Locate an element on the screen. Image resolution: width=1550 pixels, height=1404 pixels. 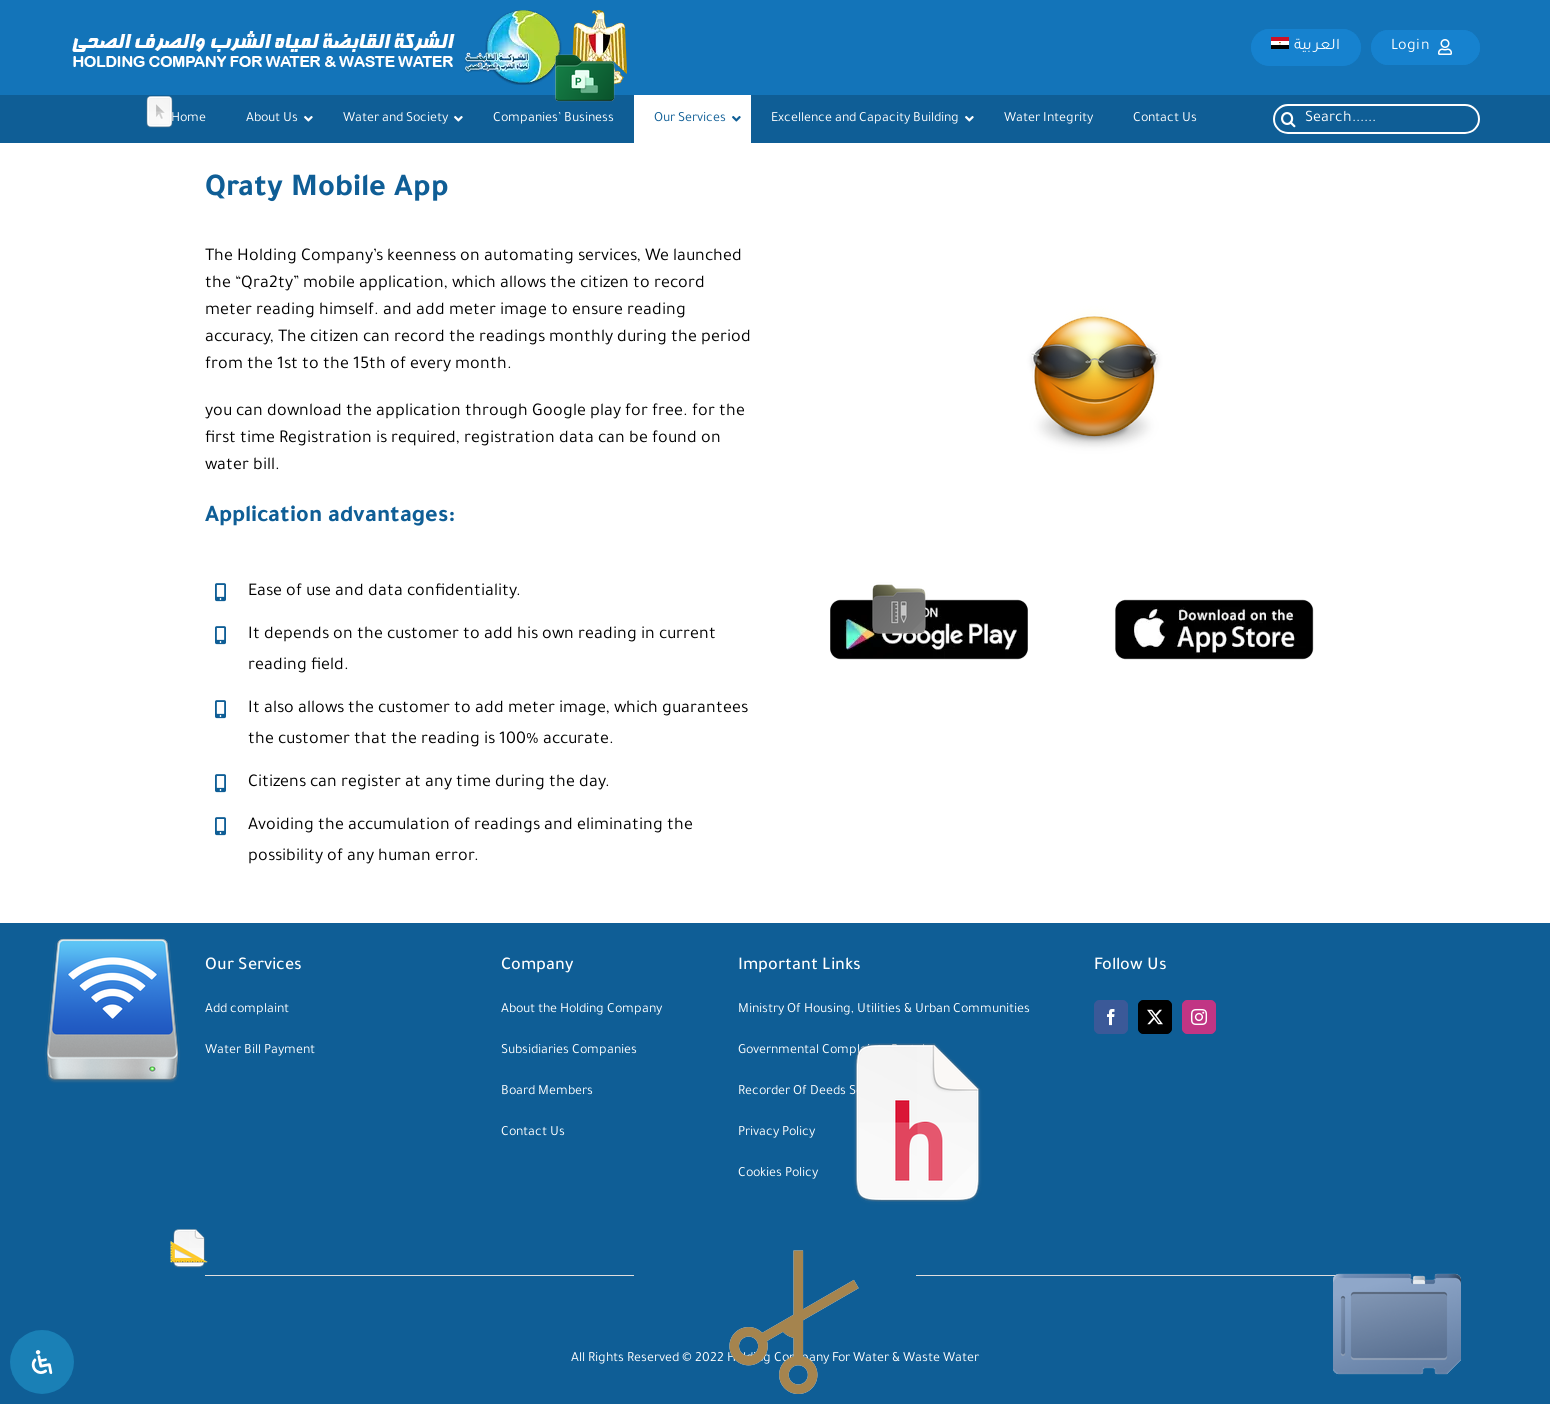
cursor image file type is located at coordinates (159, 111).